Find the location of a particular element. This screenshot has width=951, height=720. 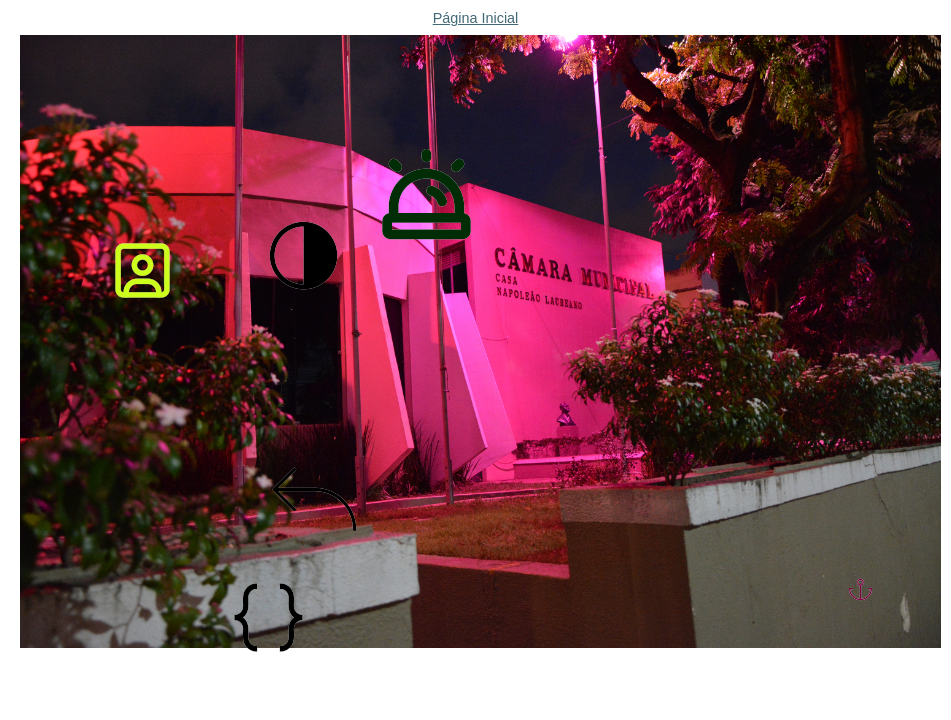

adjust display contrast settings is located at coordinates (303, 255).